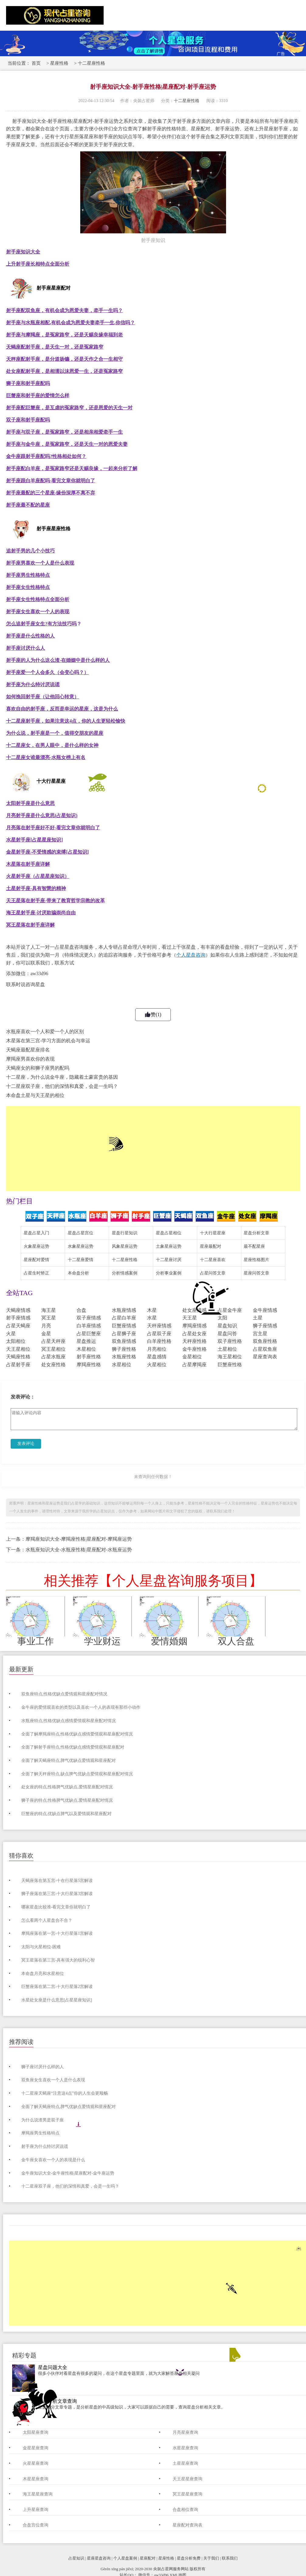 The image size is (306, 2576). What do you see at coordinates (211, 1298) in the screenshot?
I see `deploy defensive laser turret` at bounding box center [211, 1298].